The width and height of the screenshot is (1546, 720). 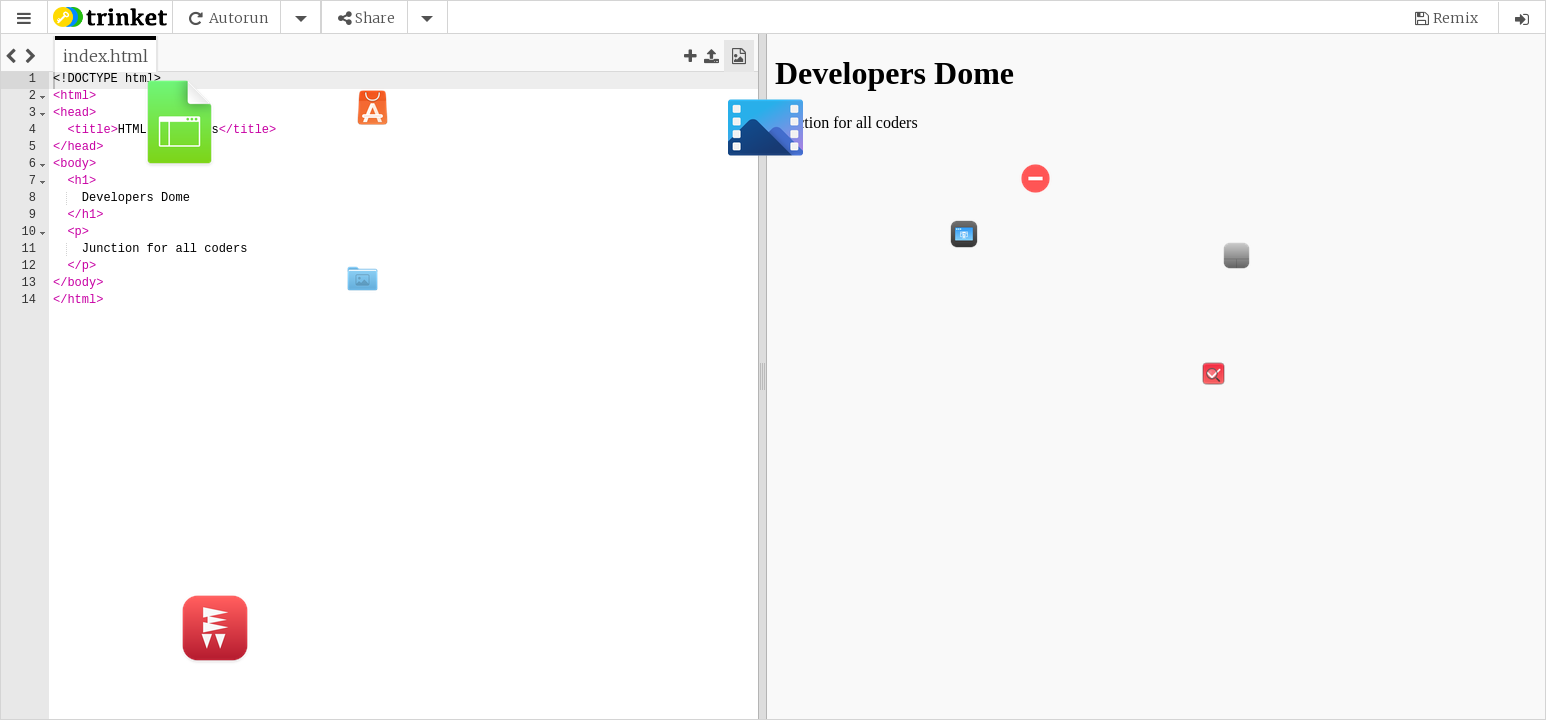 I want to click on a QML source code file, so click(x=179, y=123).